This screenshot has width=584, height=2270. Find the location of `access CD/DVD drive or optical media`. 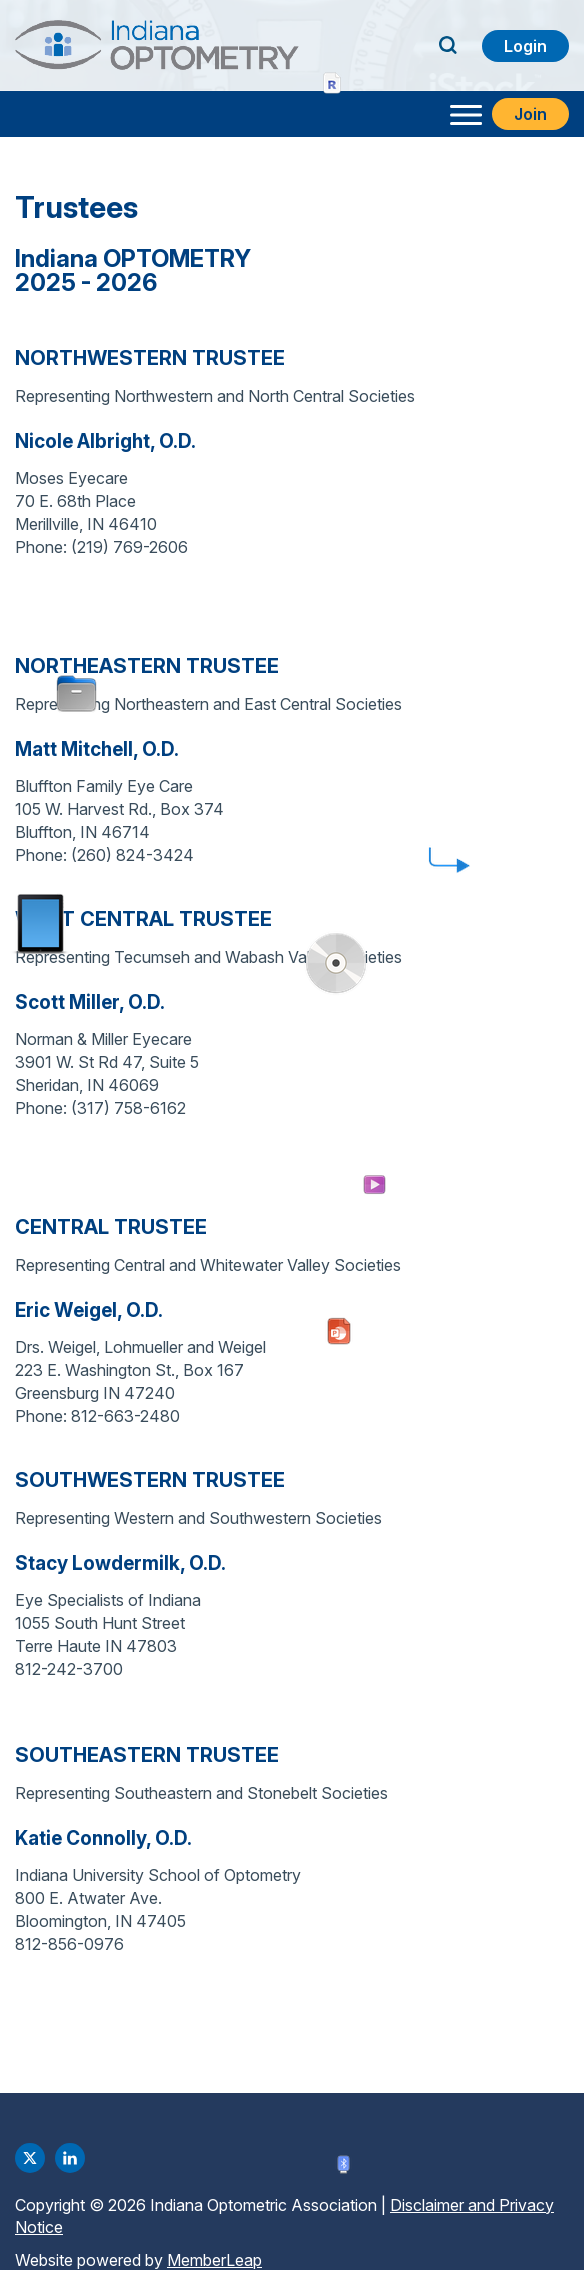

access CD/DVD drive or optical media is located at coordinates (336, 963).